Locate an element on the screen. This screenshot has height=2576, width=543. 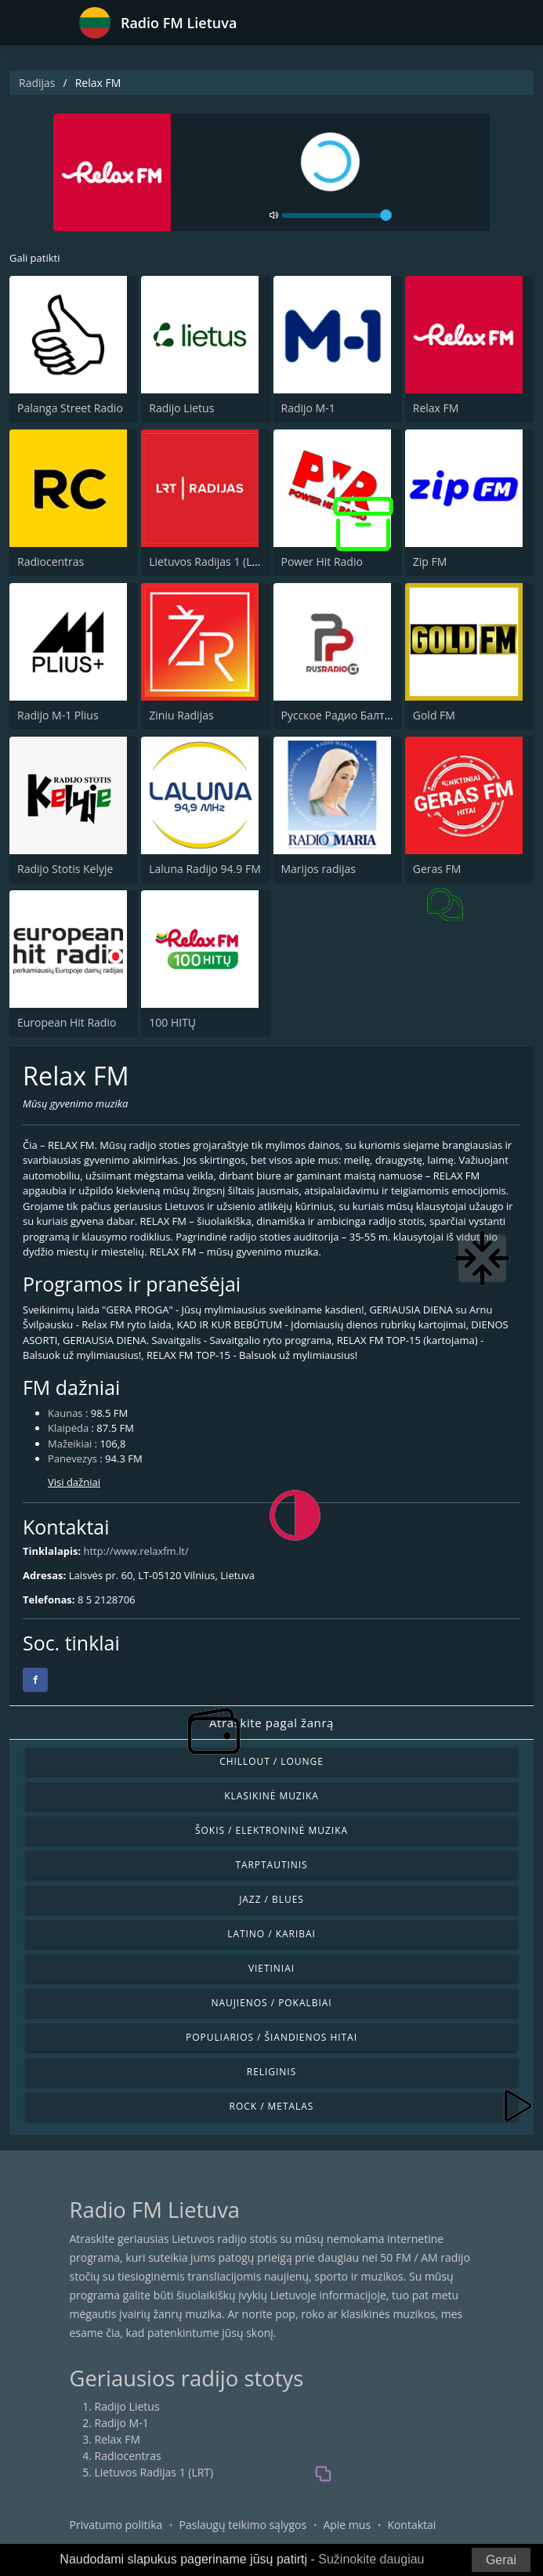
archive this item is located at coordinates (363, 524).